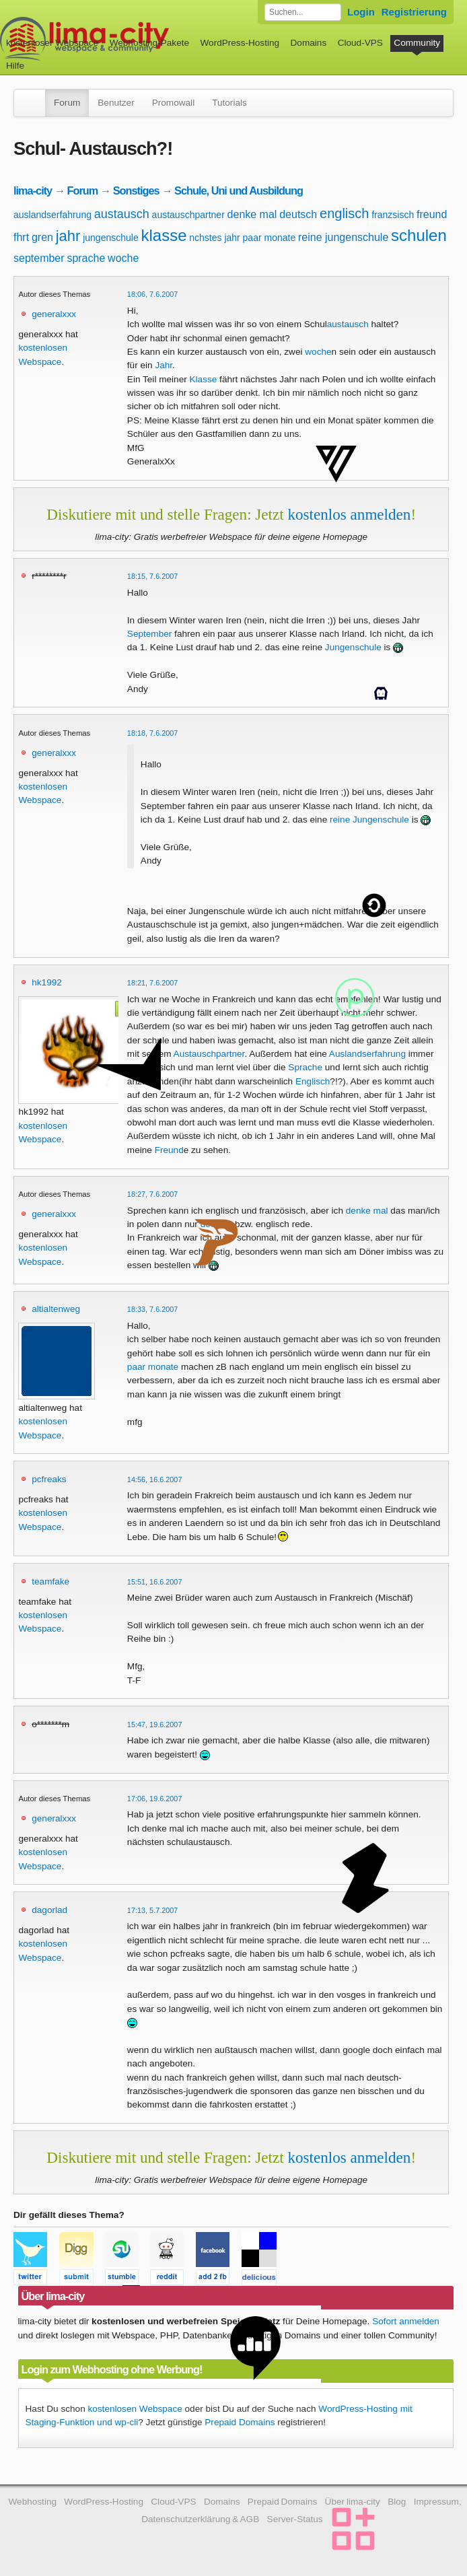 The height and width of the screenshot is (2576, 467). What do you see at coordinates (355, 998) in the screenshot?
I see `planet logo` at bounding box center [355, 998].